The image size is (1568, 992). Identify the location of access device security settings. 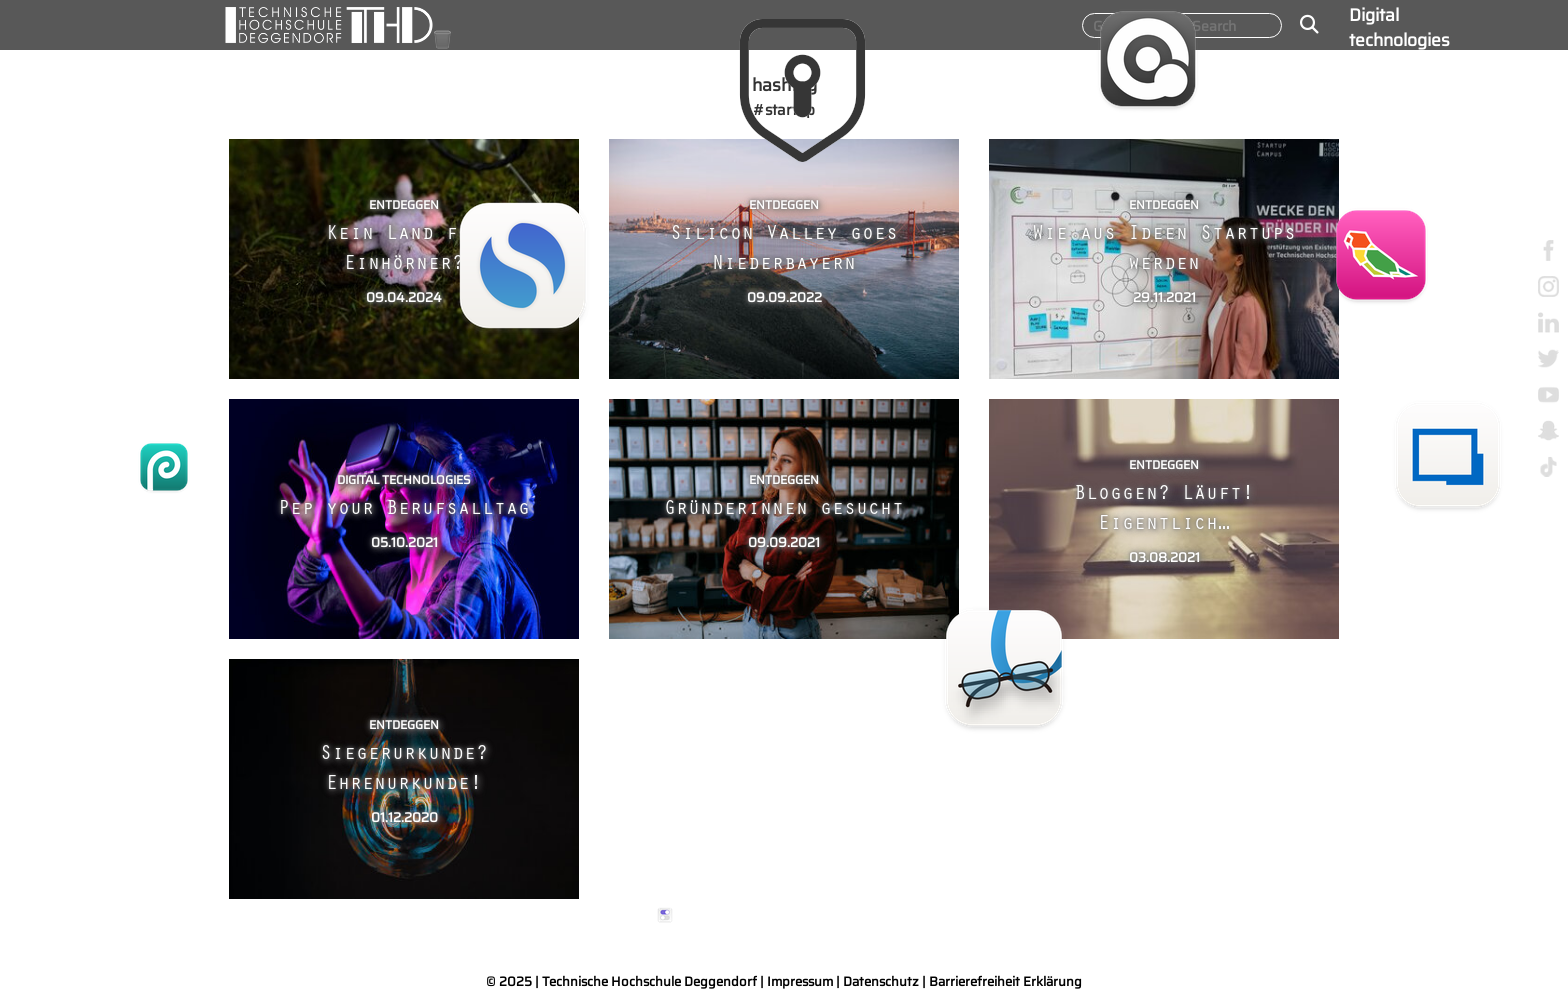
(802, 90).